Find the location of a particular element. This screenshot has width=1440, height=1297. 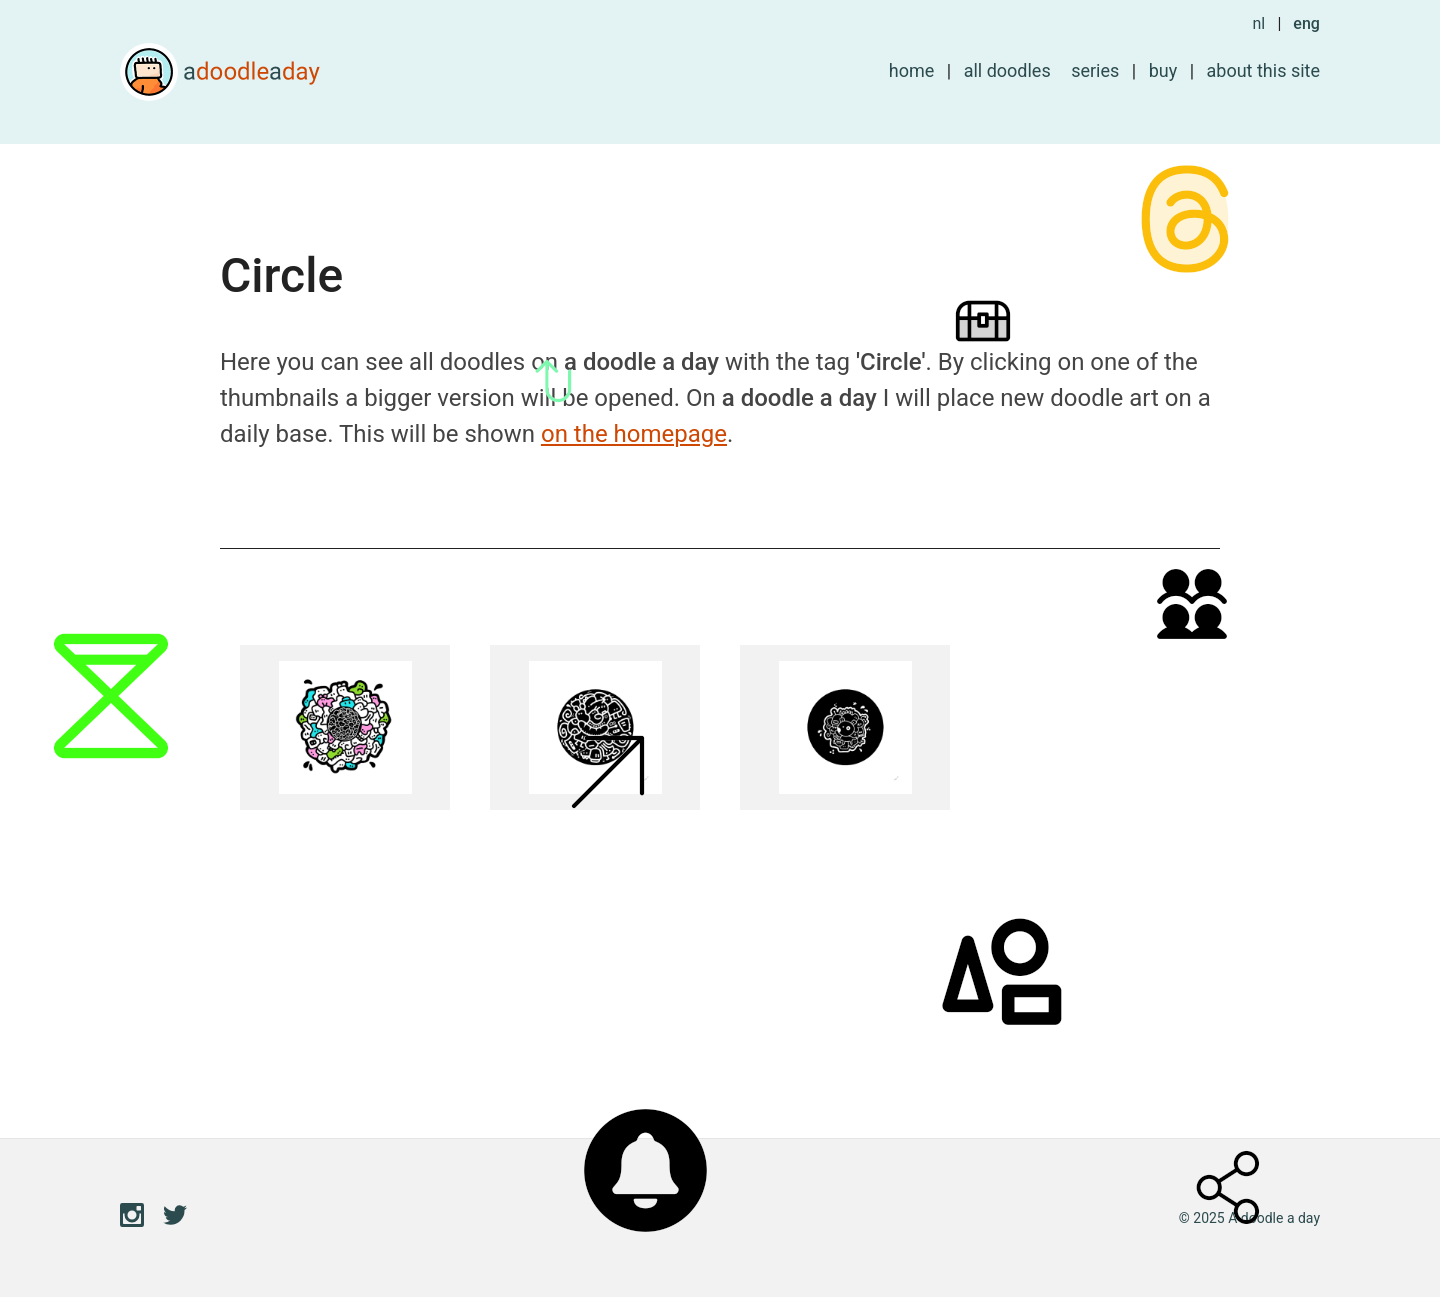

open the Threads app is located at coordinates (1187, 219).